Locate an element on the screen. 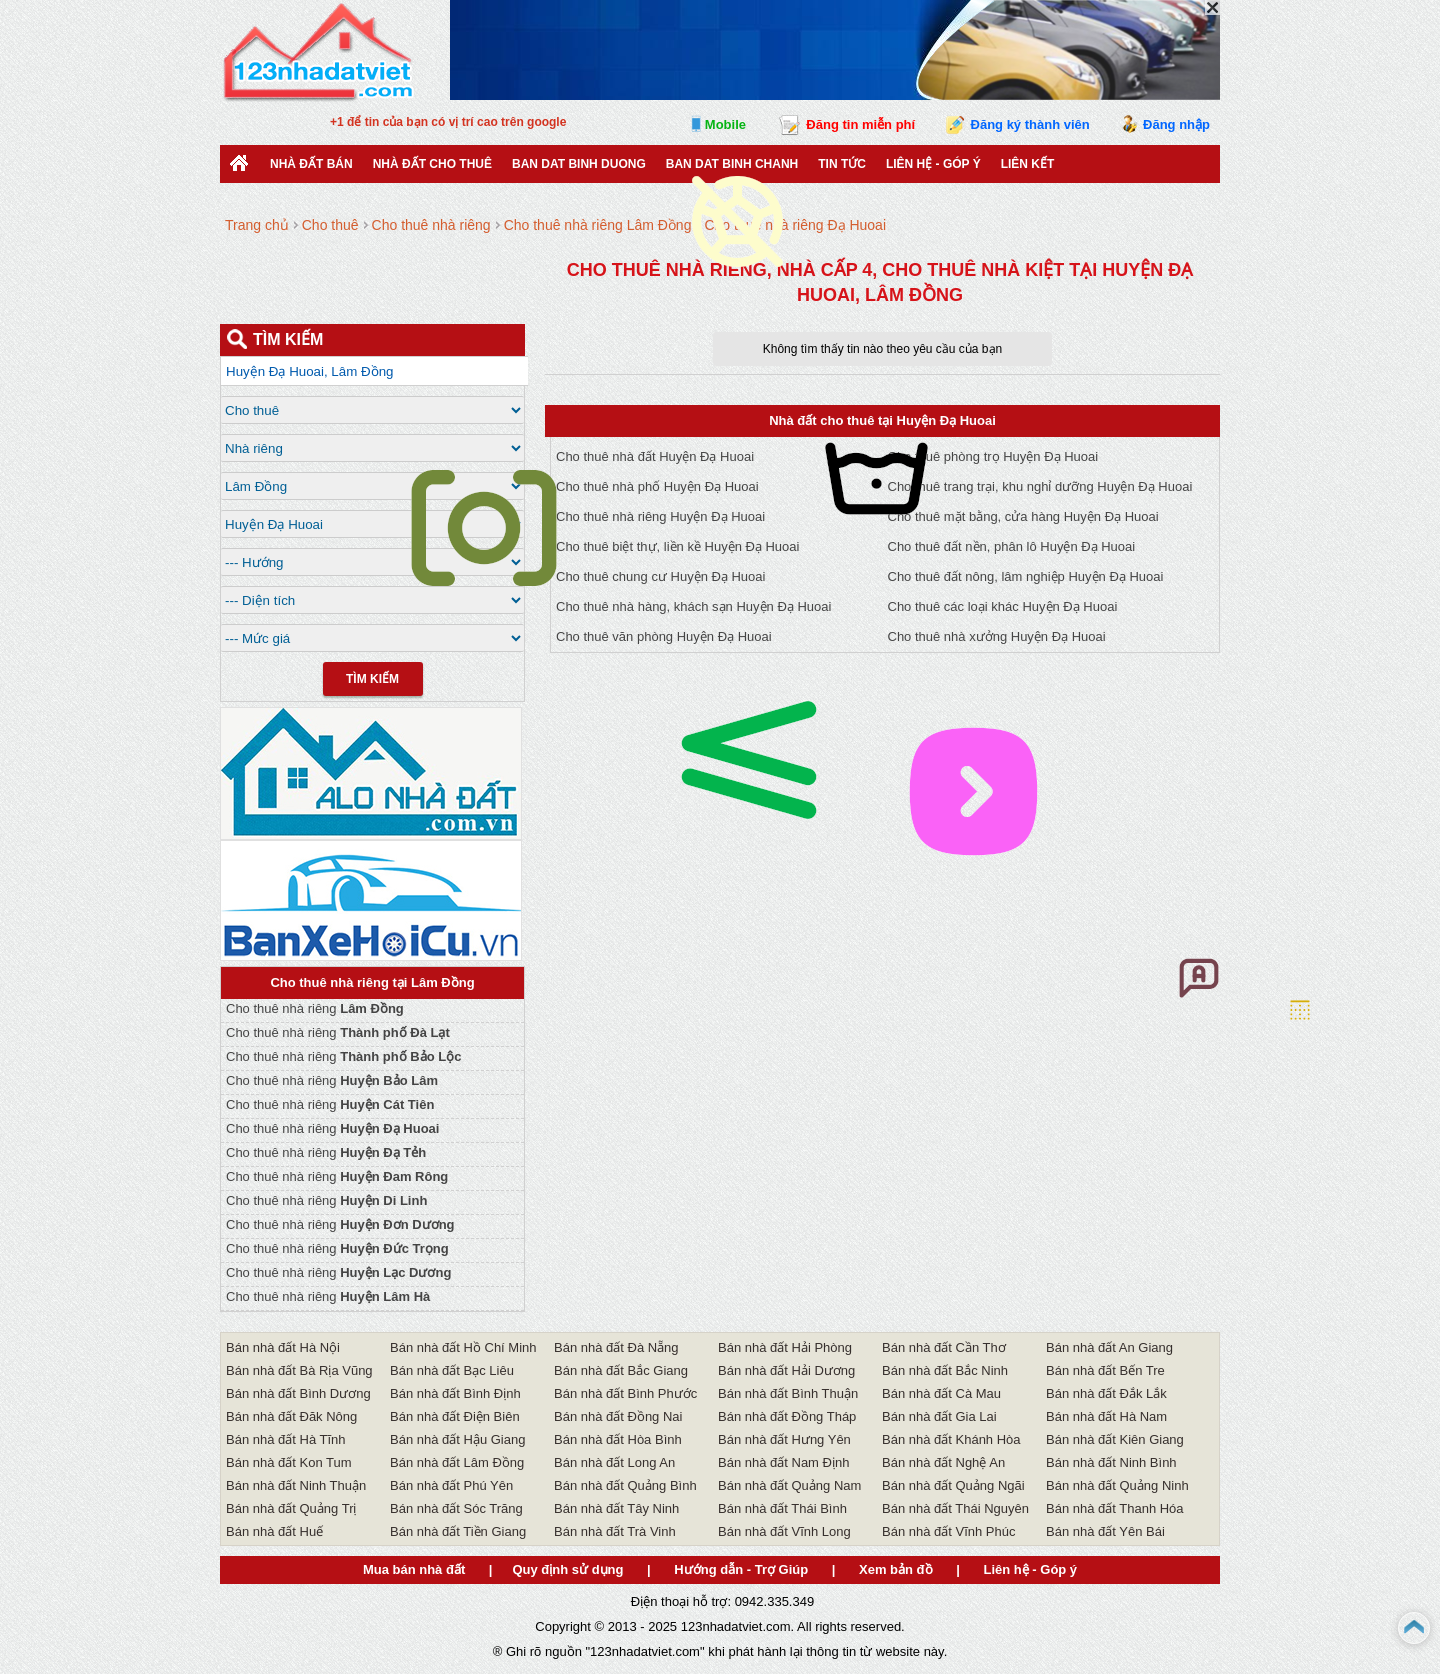 The height and width of the screenshot is (1674, 1440). go to next item or step is located at coordinates (973, 791).